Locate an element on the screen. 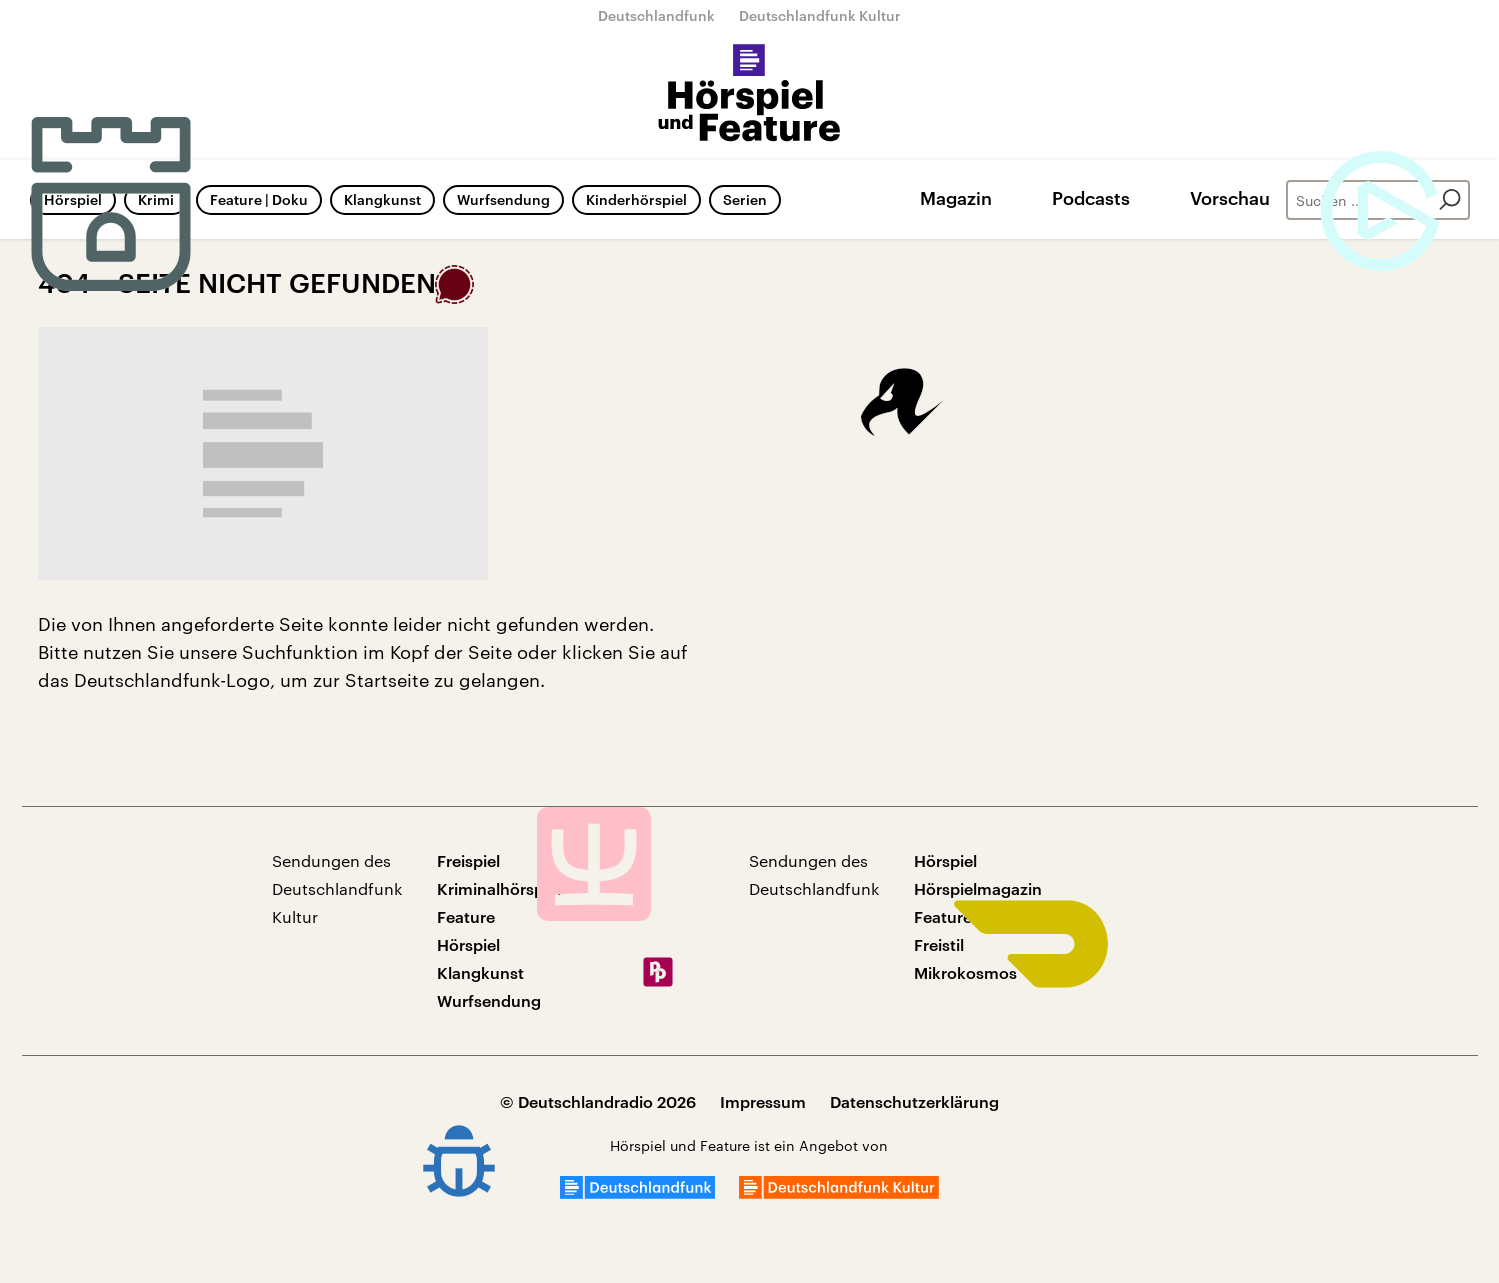 The height and width of the screenshot is (1283, 1499). rook brand logo is located at coordinates (111, 204).